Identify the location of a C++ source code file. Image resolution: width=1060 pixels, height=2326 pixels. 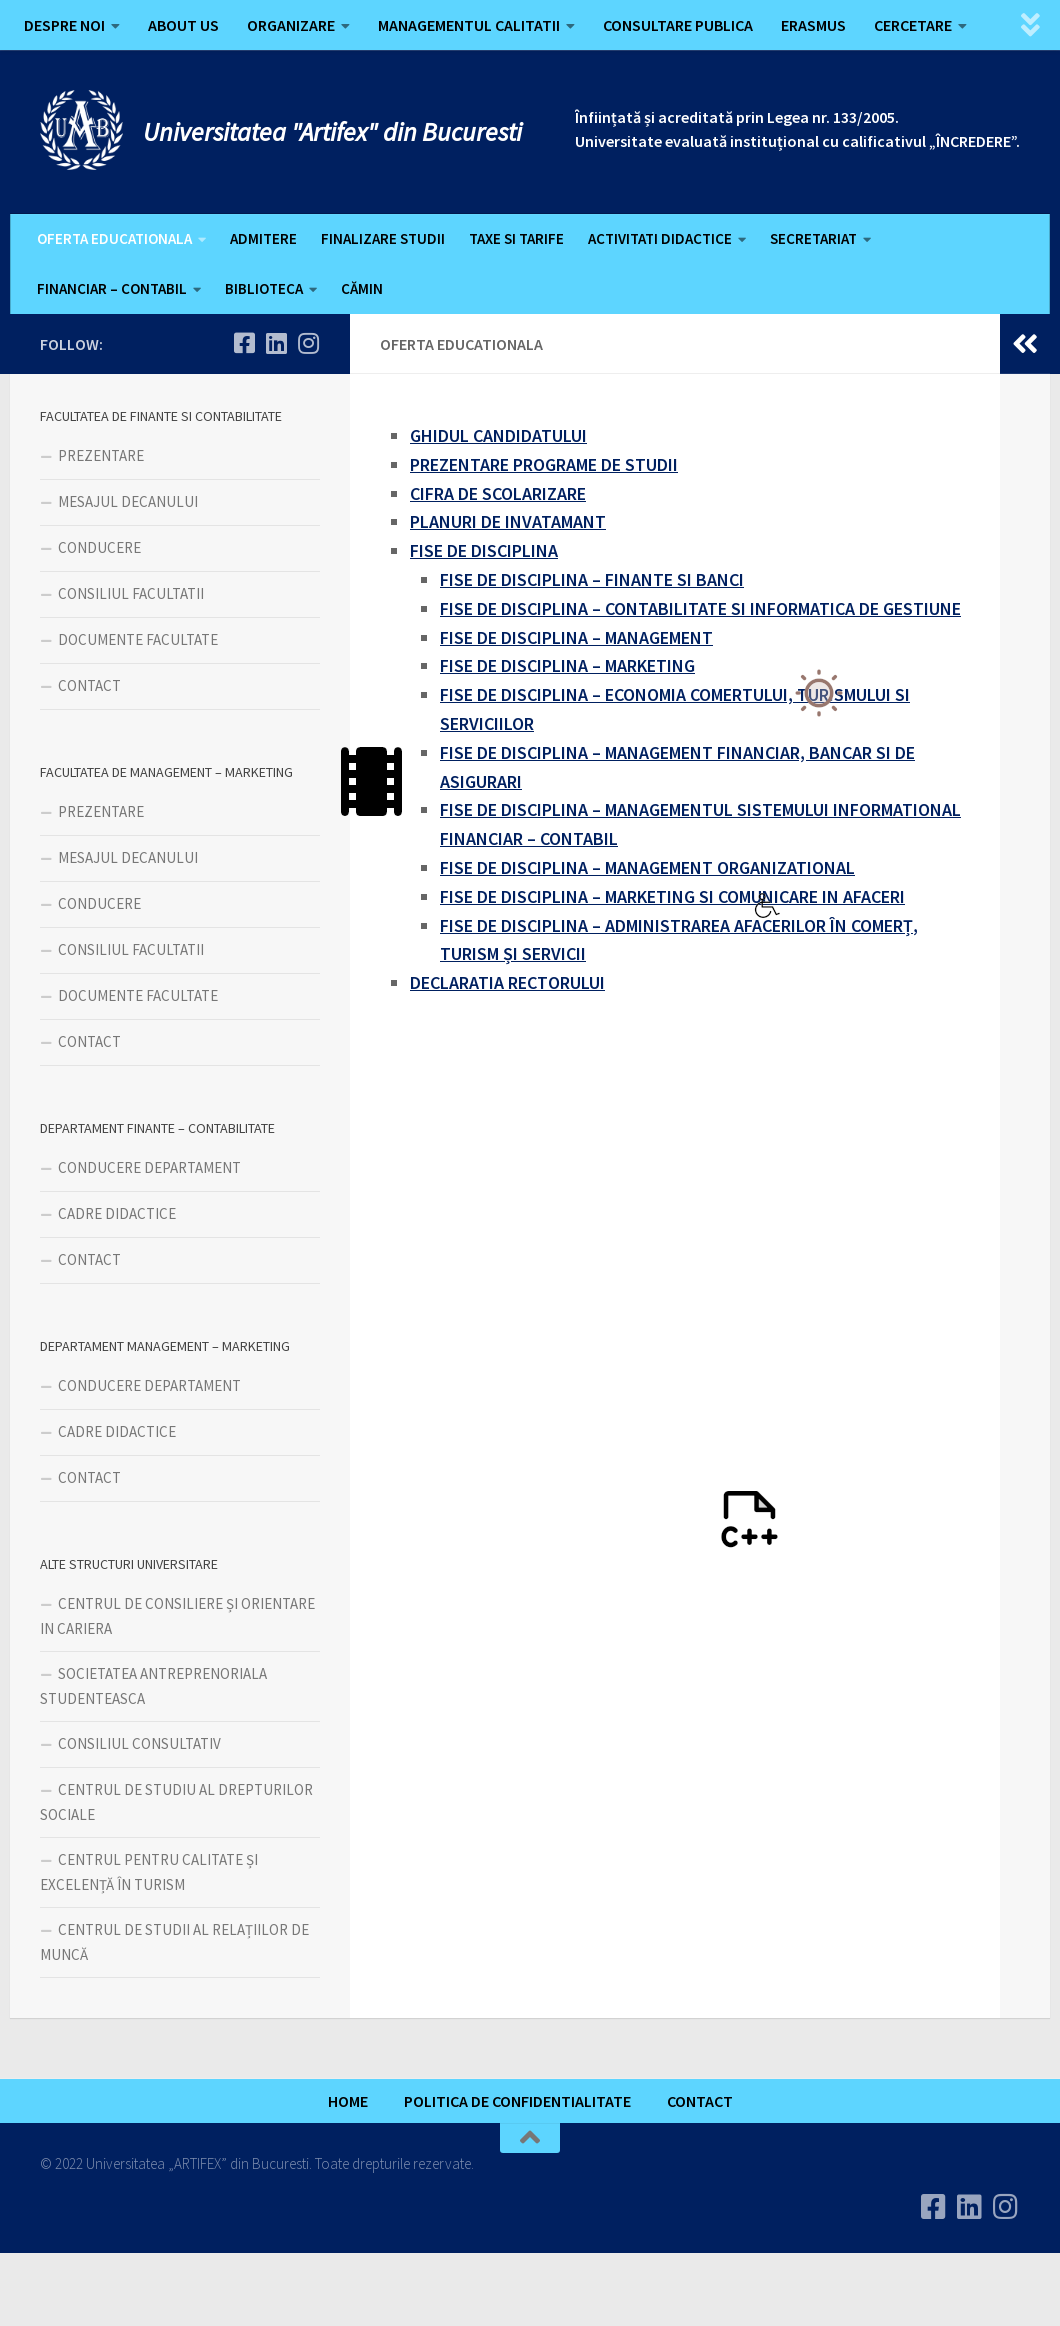
(749, 1521).